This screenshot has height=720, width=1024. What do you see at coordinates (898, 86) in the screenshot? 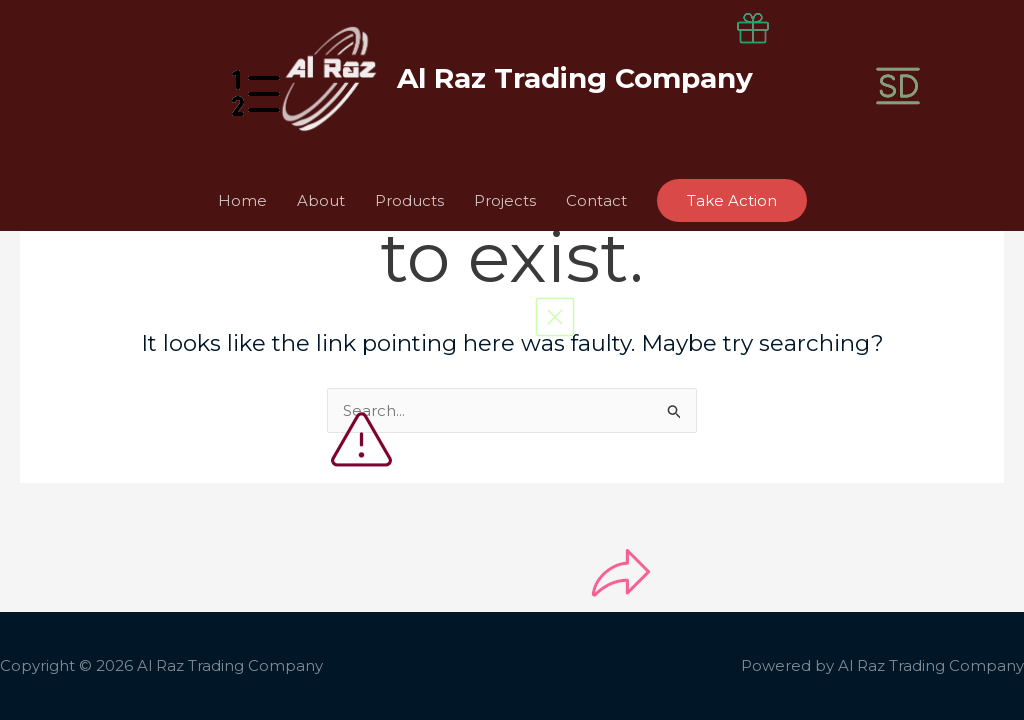
I see `switch to standard definition video quality` at bounding box center [898, 86].